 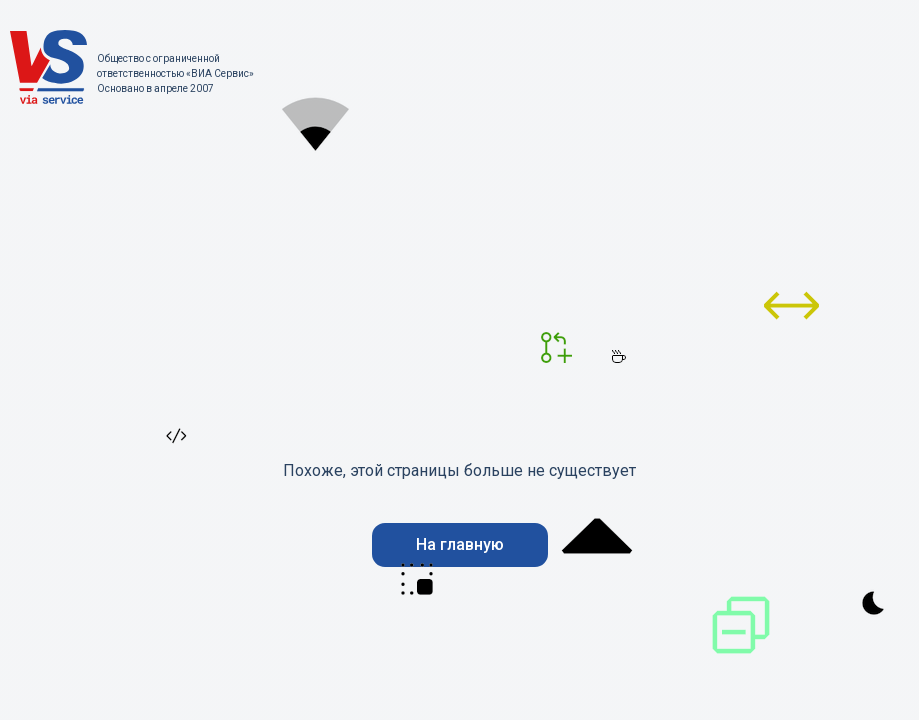 What do you see at coordinates (874, 603) in the screenshot?
I see `enable bedtime or sleep mode` at bounding box center [874, 603].